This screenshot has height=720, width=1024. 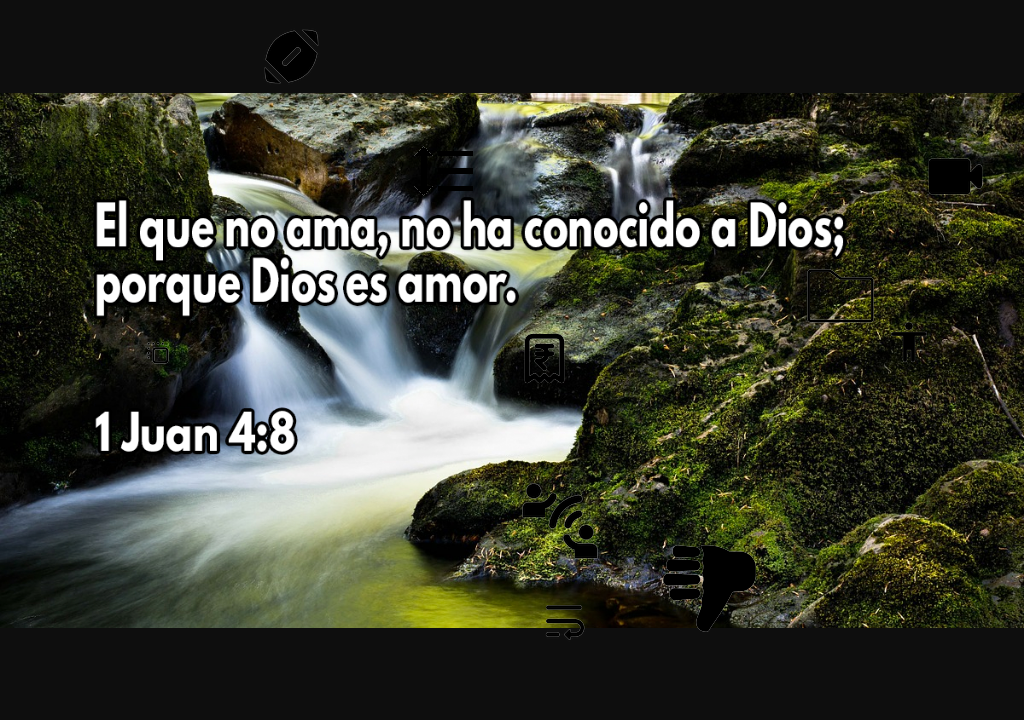 What do you see at coordinates (444, 171) in the screenshot?
I see `adjust line spacing in text` at bounding box center [444, 171].